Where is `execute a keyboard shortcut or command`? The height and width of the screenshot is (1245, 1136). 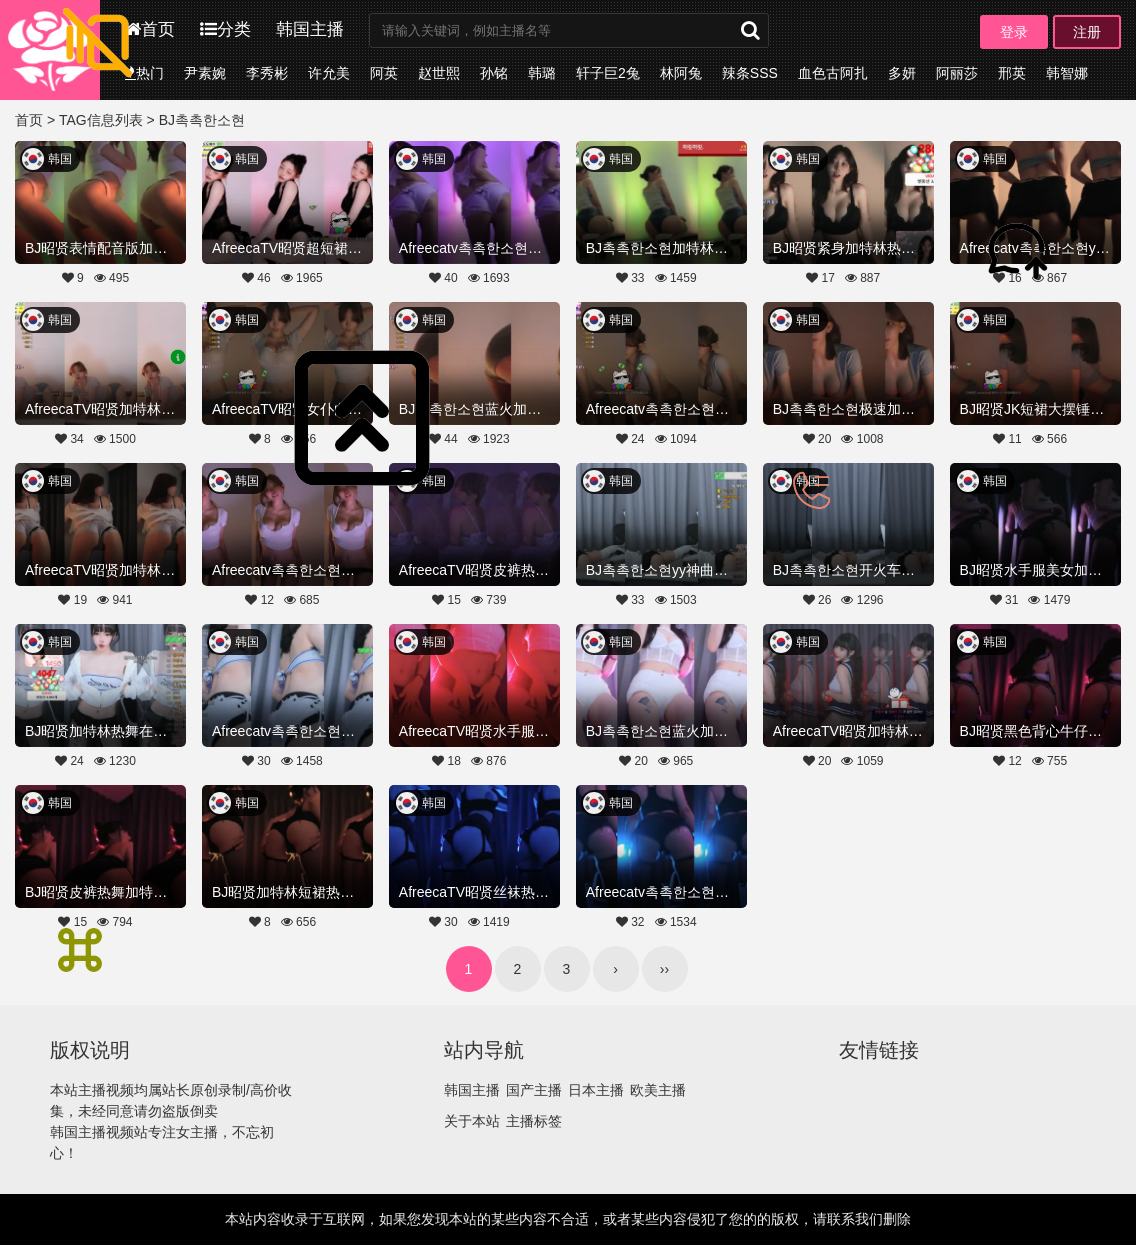 execute a keyboard shortcut or command is located at coordinates (80, 950).